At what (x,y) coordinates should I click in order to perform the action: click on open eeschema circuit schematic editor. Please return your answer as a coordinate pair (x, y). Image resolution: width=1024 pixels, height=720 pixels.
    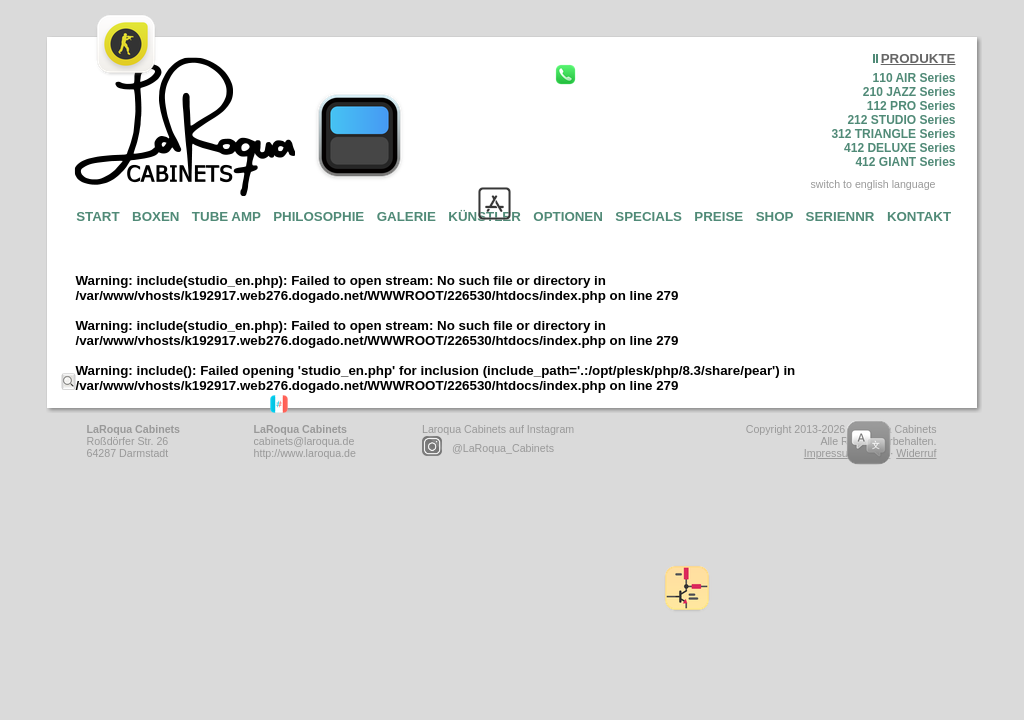
    Looking at the image, I should click on (687, 588).